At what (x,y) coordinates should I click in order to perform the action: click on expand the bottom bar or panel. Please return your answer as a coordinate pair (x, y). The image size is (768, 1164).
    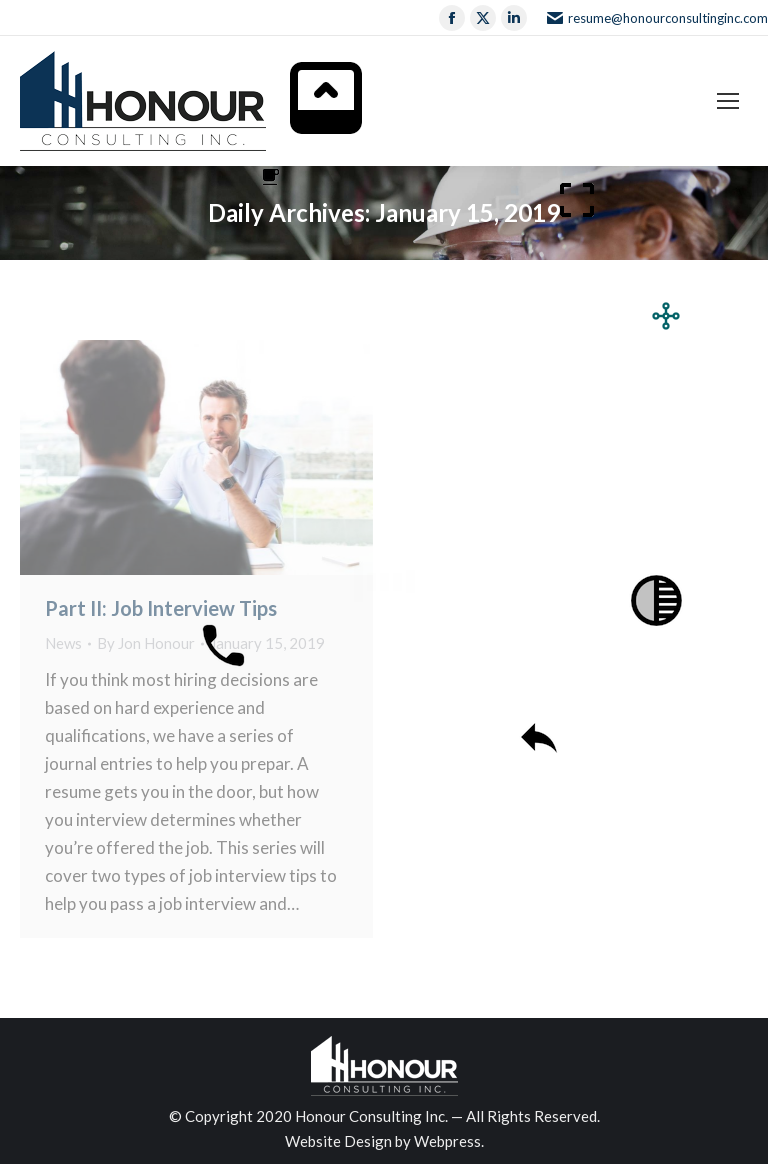
    Looking at the image, I should click on (326, 98).